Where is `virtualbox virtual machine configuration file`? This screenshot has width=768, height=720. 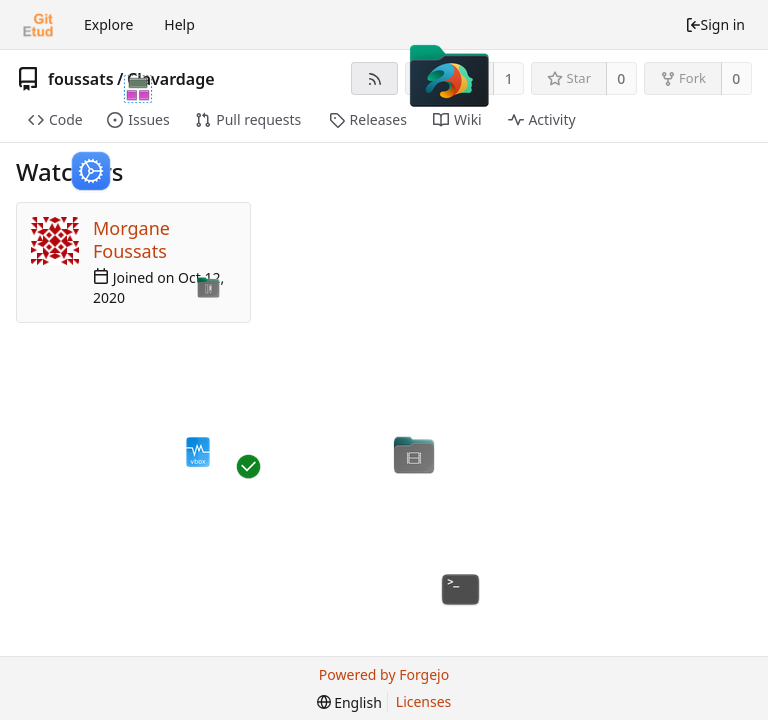 virtualbox virtual machine configuration file is located at coordinates (198, 452).